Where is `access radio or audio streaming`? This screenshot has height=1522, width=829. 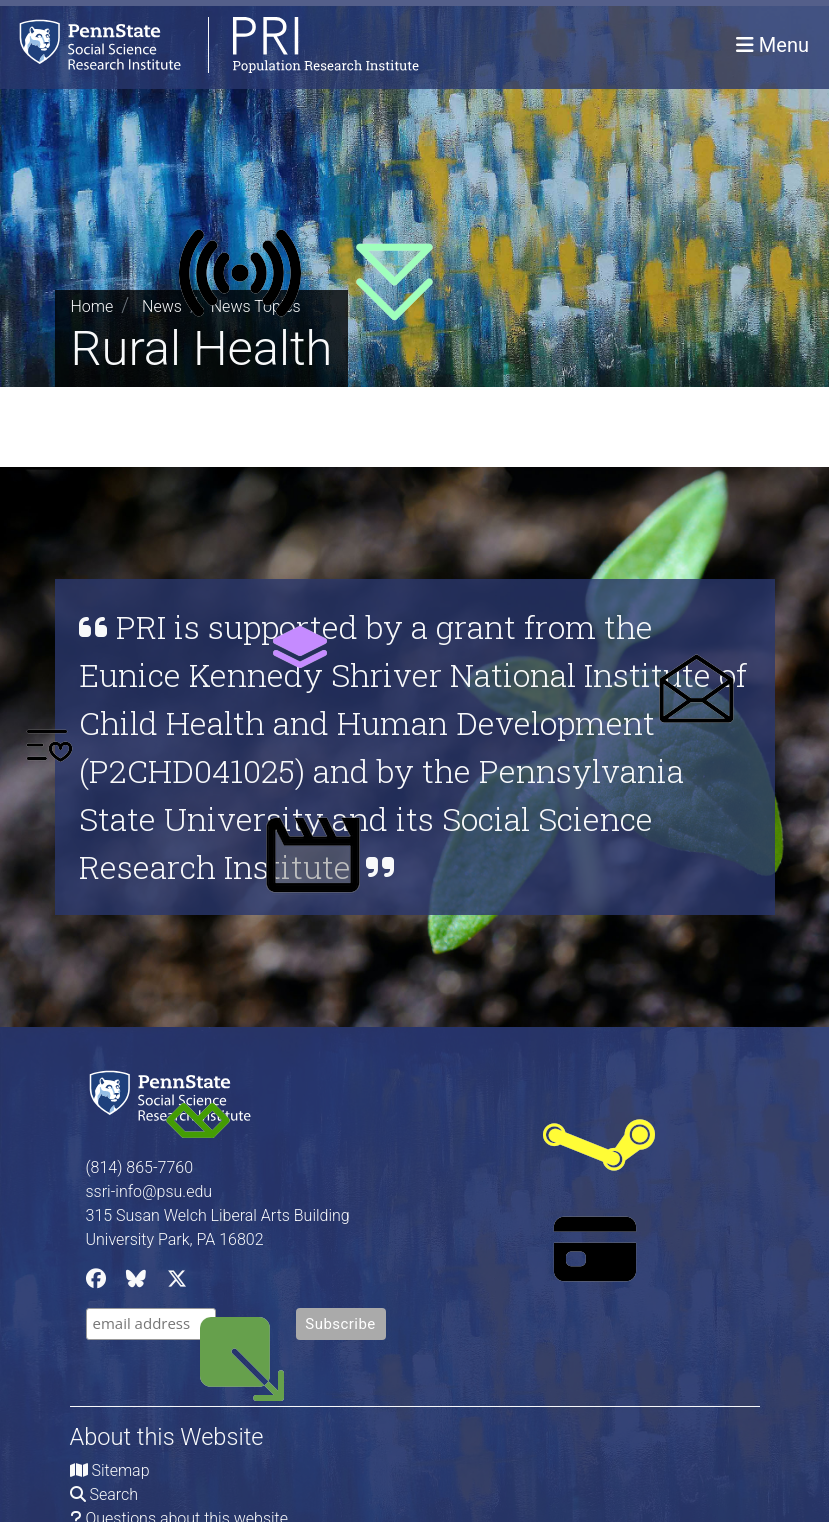 access radio or audio streaming is located at coordinates (240, 273).